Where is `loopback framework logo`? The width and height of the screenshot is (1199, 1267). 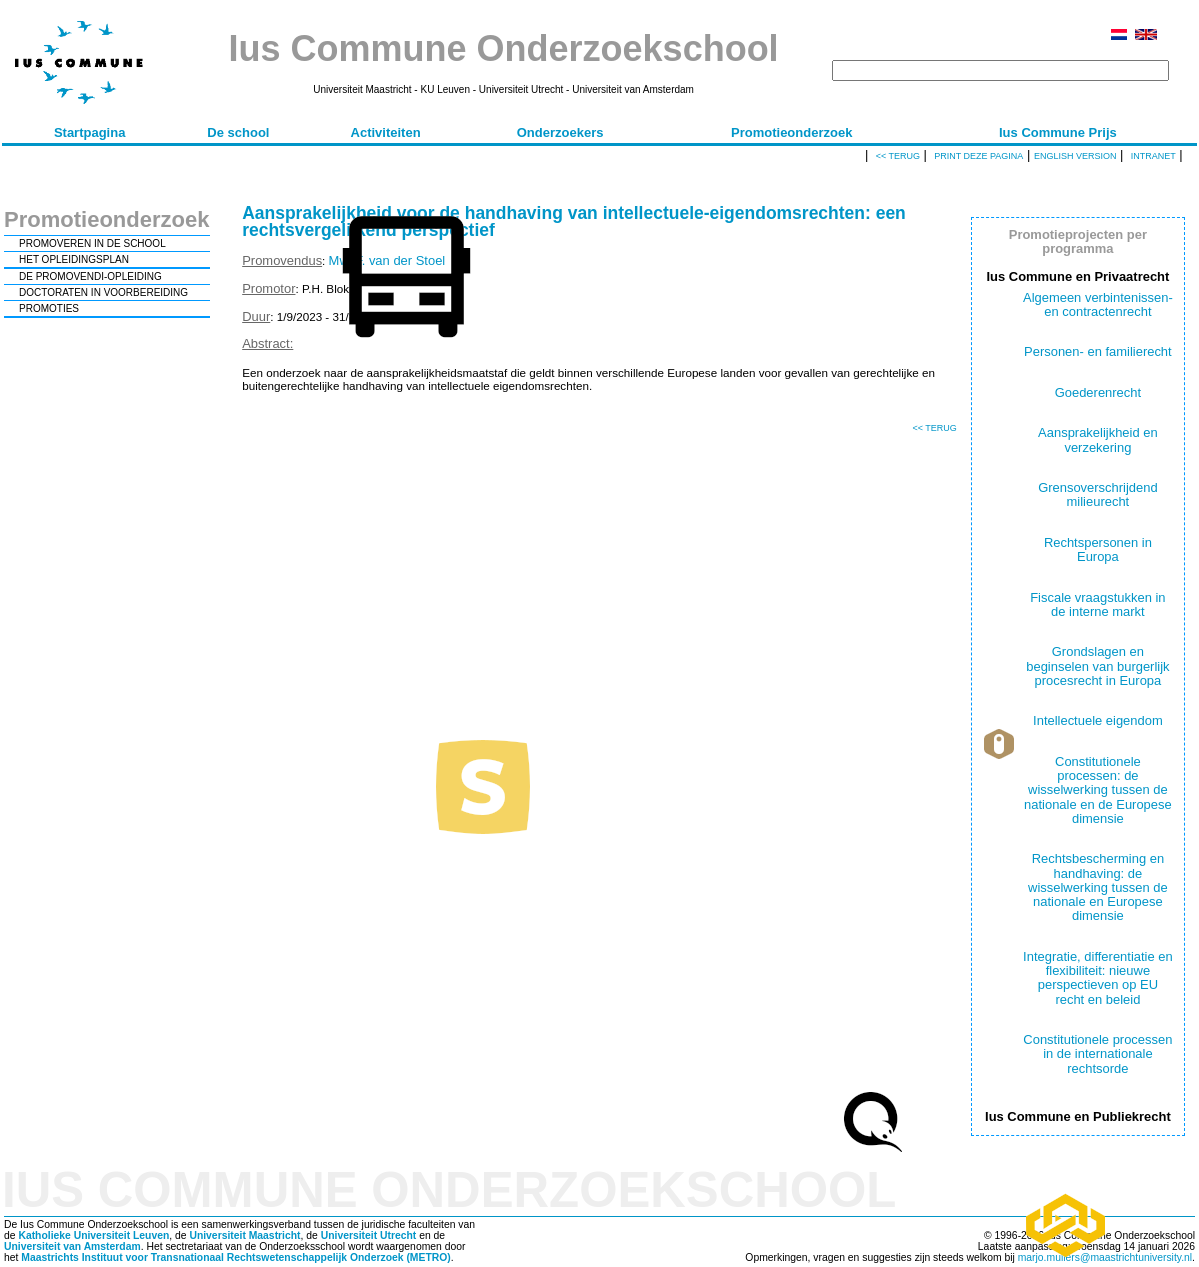
loopback framework logo is located at coordinates (1065, 1225).